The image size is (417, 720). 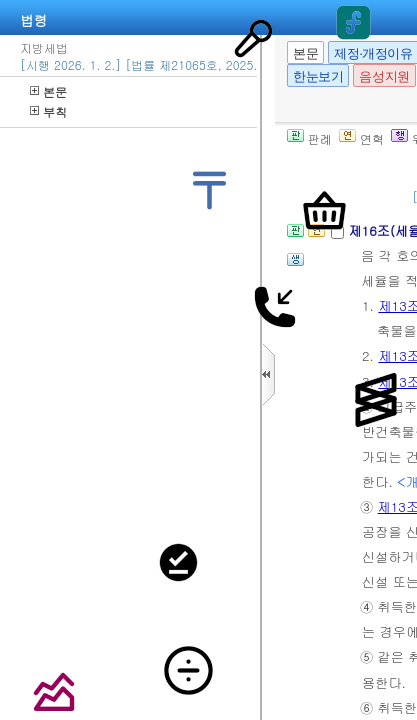 What do you see at coordinates (376, 400) in the screenshot?
I see `open sublime text editor` at bounding box center [376, 400].